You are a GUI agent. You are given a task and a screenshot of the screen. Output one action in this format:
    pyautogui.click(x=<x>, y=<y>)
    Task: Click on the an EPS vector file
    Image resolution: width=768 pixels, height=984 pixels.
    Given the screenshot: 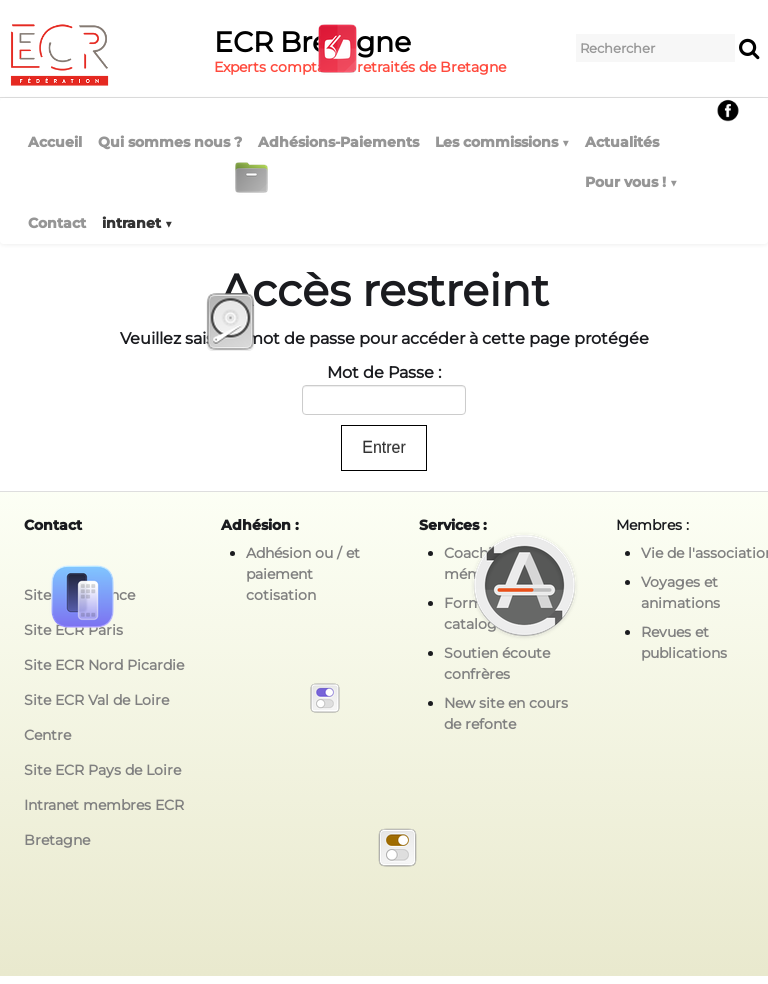 What is the action you would take?
    pyautogui.click(x=337, y=48)
    